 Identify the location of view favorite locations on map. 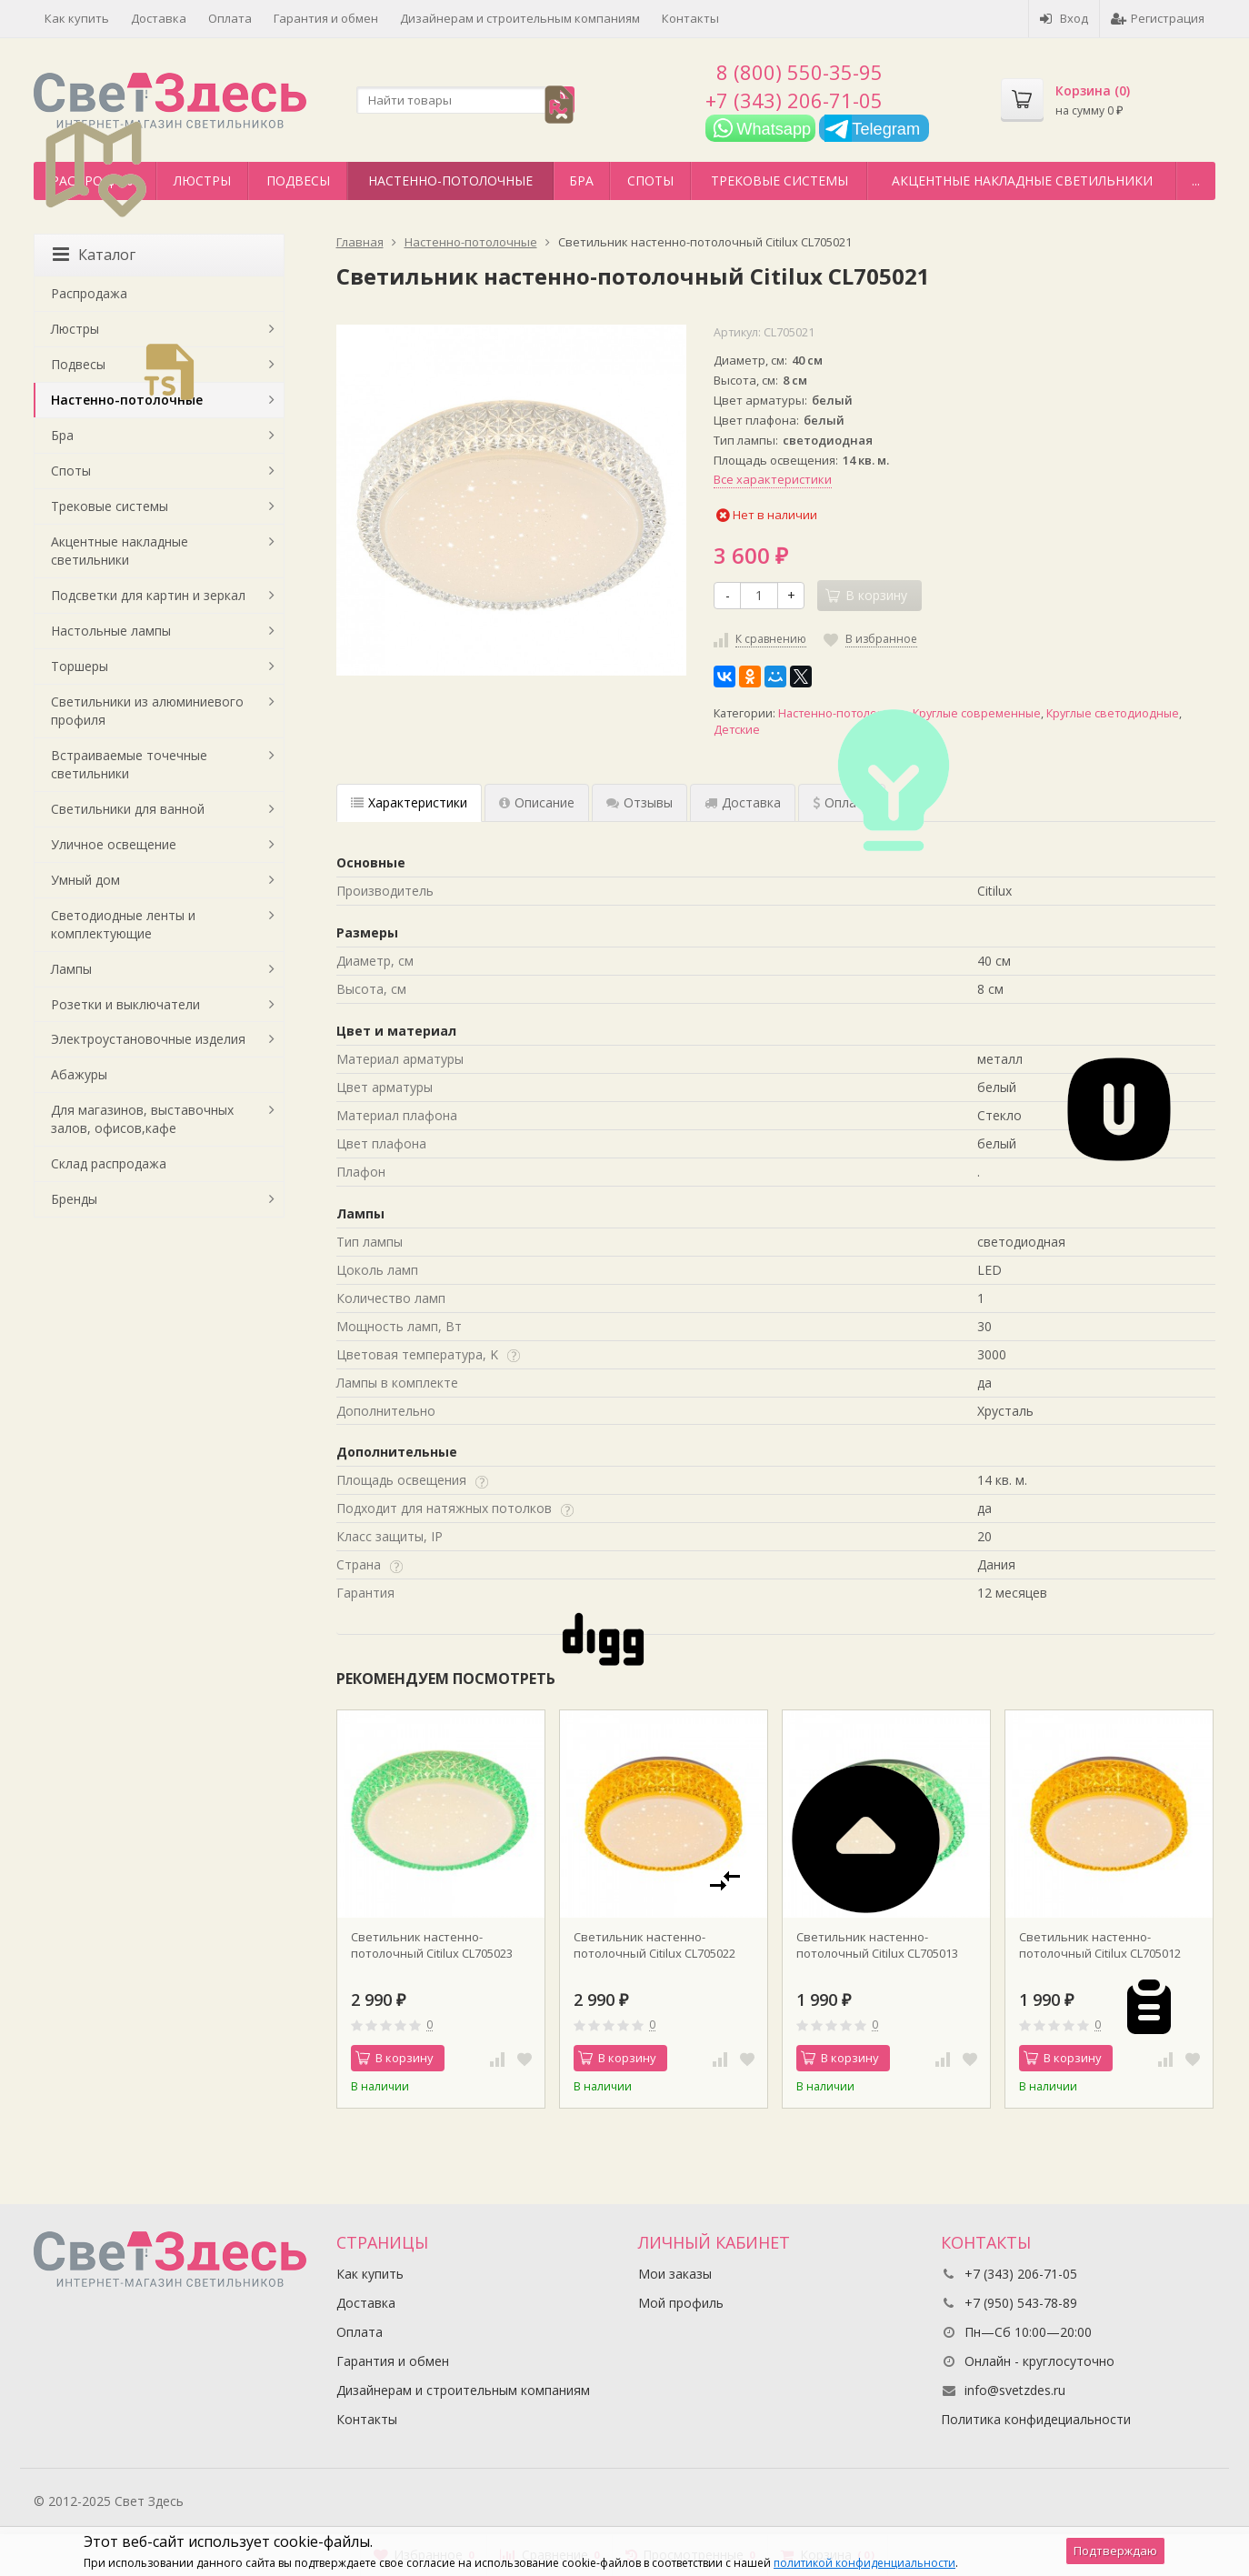
(94, 165).